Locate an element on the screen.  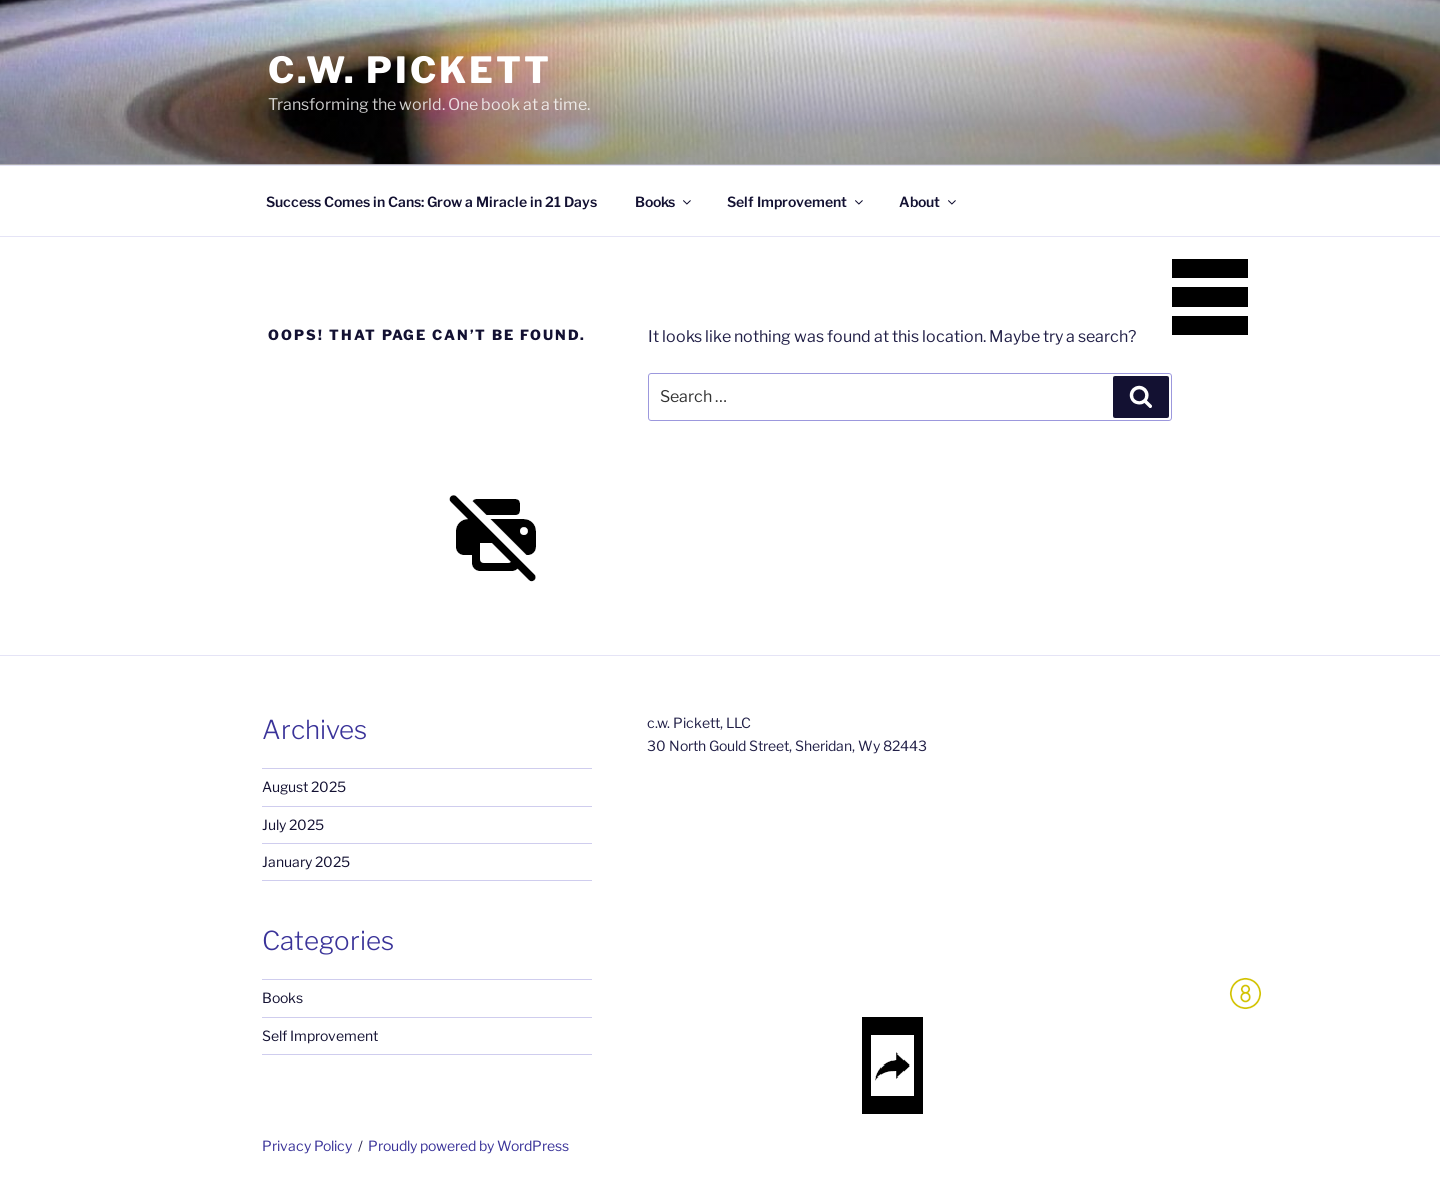
view data in row format is located at coordinates (1210, 297).